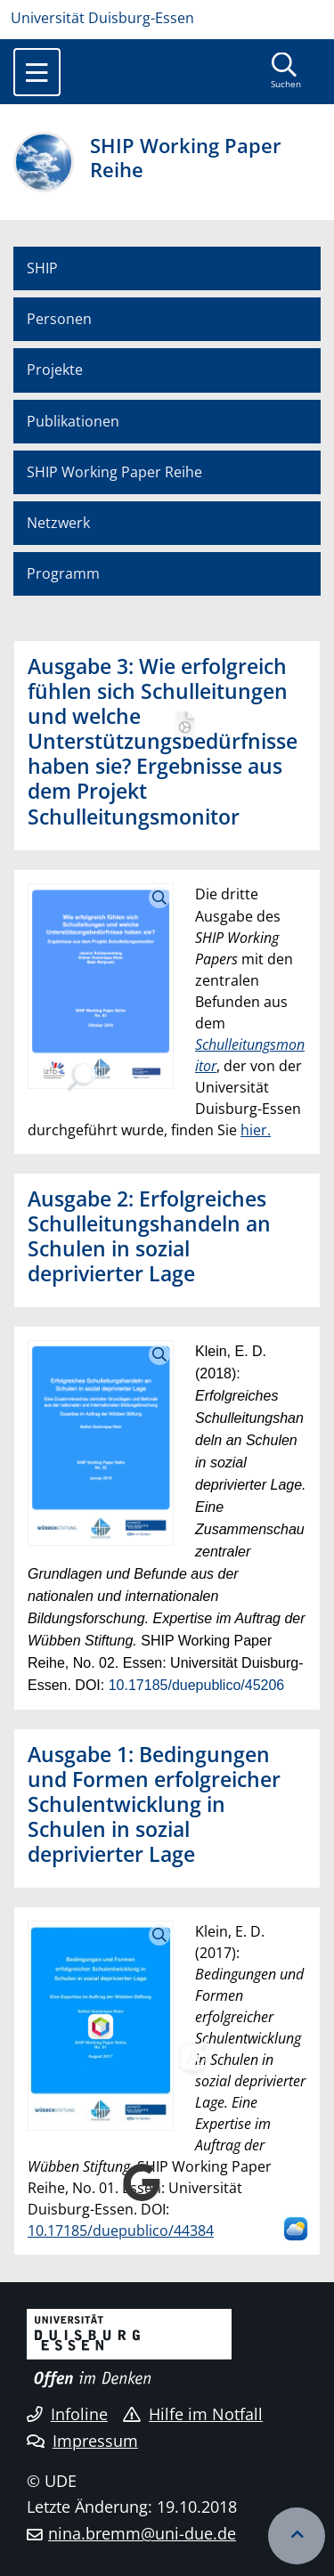 The width and height of the screenshot is (334, 2576). I want to click on sign in with your Google account, so click(142, 2182).